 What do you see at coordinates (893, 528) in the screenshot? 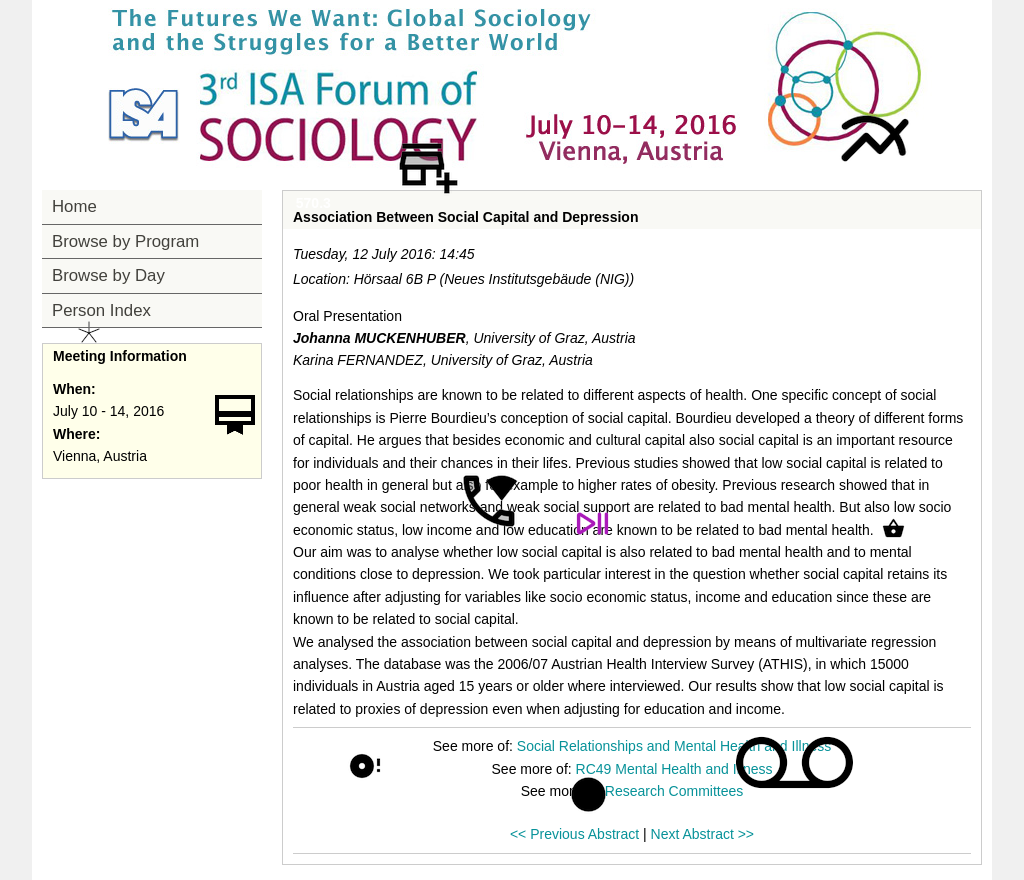
I see `view your shopping basket` at bounding box center [893, 528].